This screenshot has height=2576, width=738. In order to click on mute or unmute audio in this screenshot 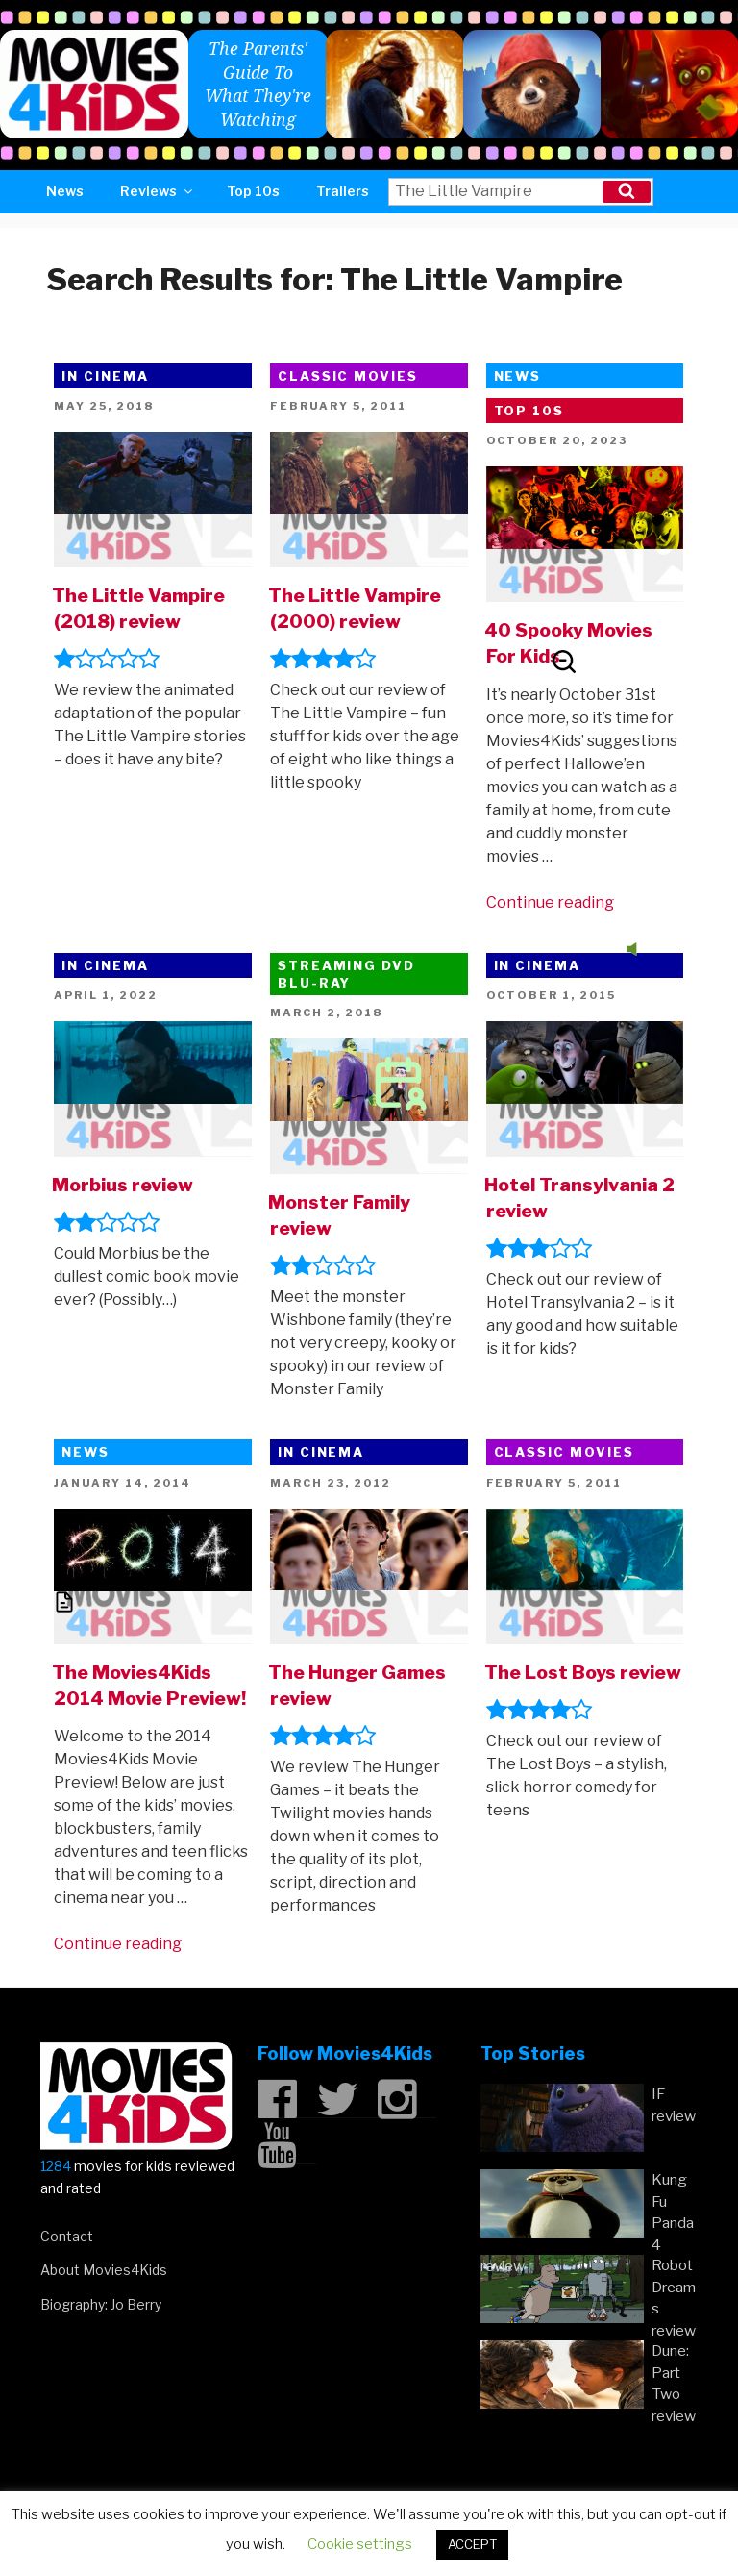, I will do `click(632, 949)`.